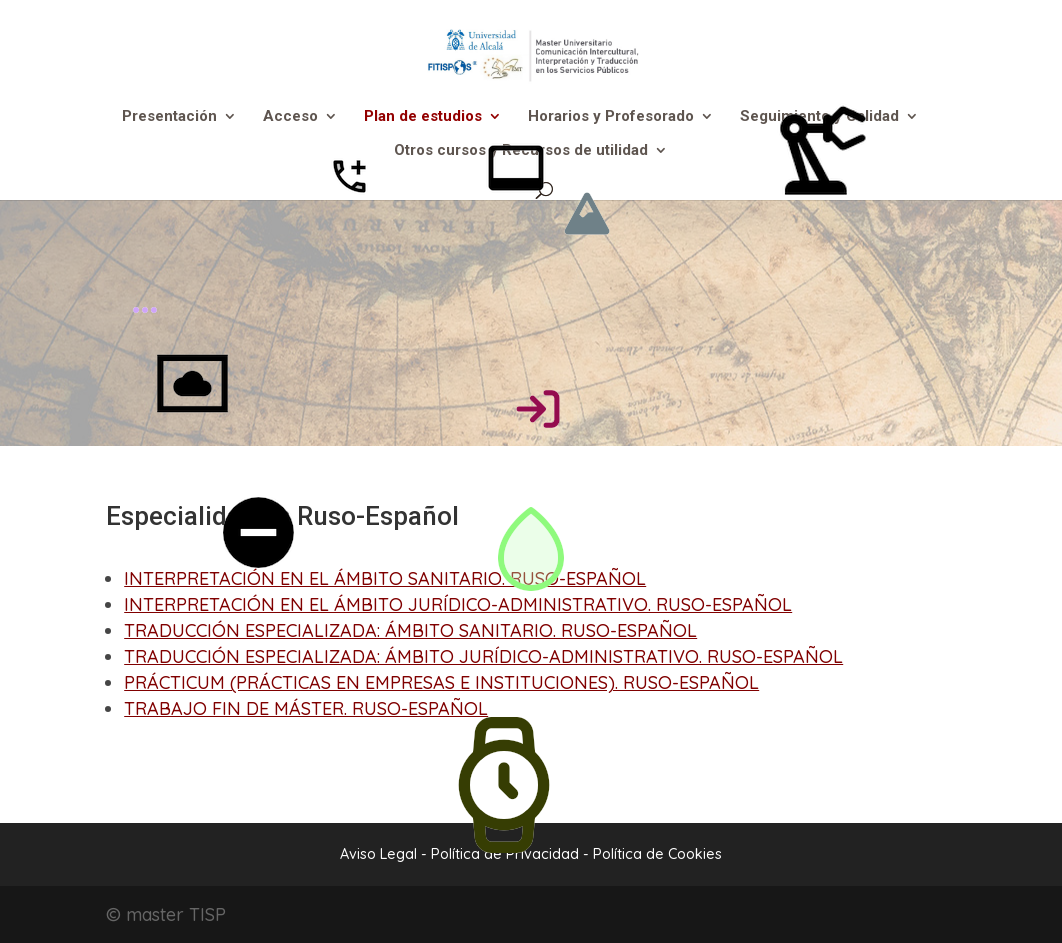 This screenshot has width=1062, height=943. Describe the element at coordinates (349, 176) in the screenshot. I see `add a new contact to your phone` at that location.